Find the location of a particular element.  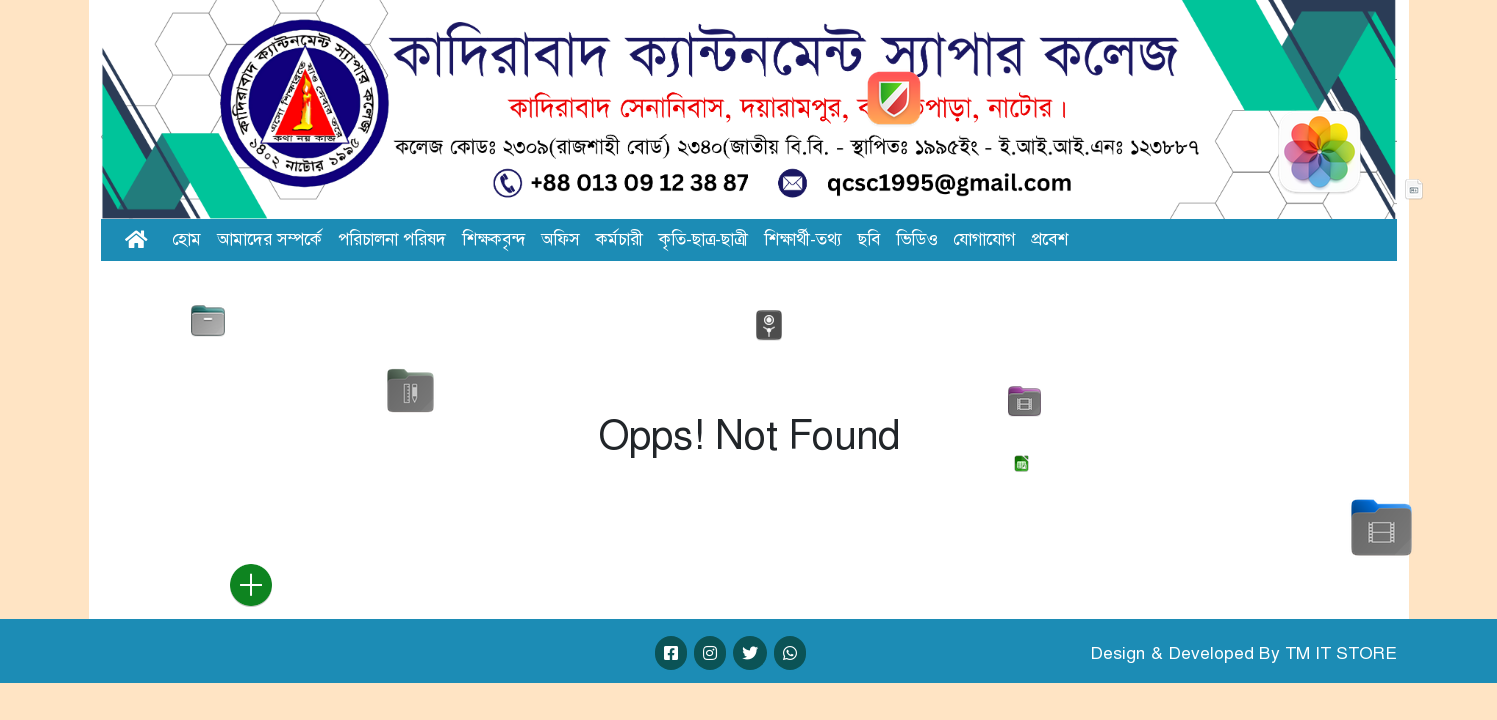

access folder containing document templates is located at coordinates (410, 390).